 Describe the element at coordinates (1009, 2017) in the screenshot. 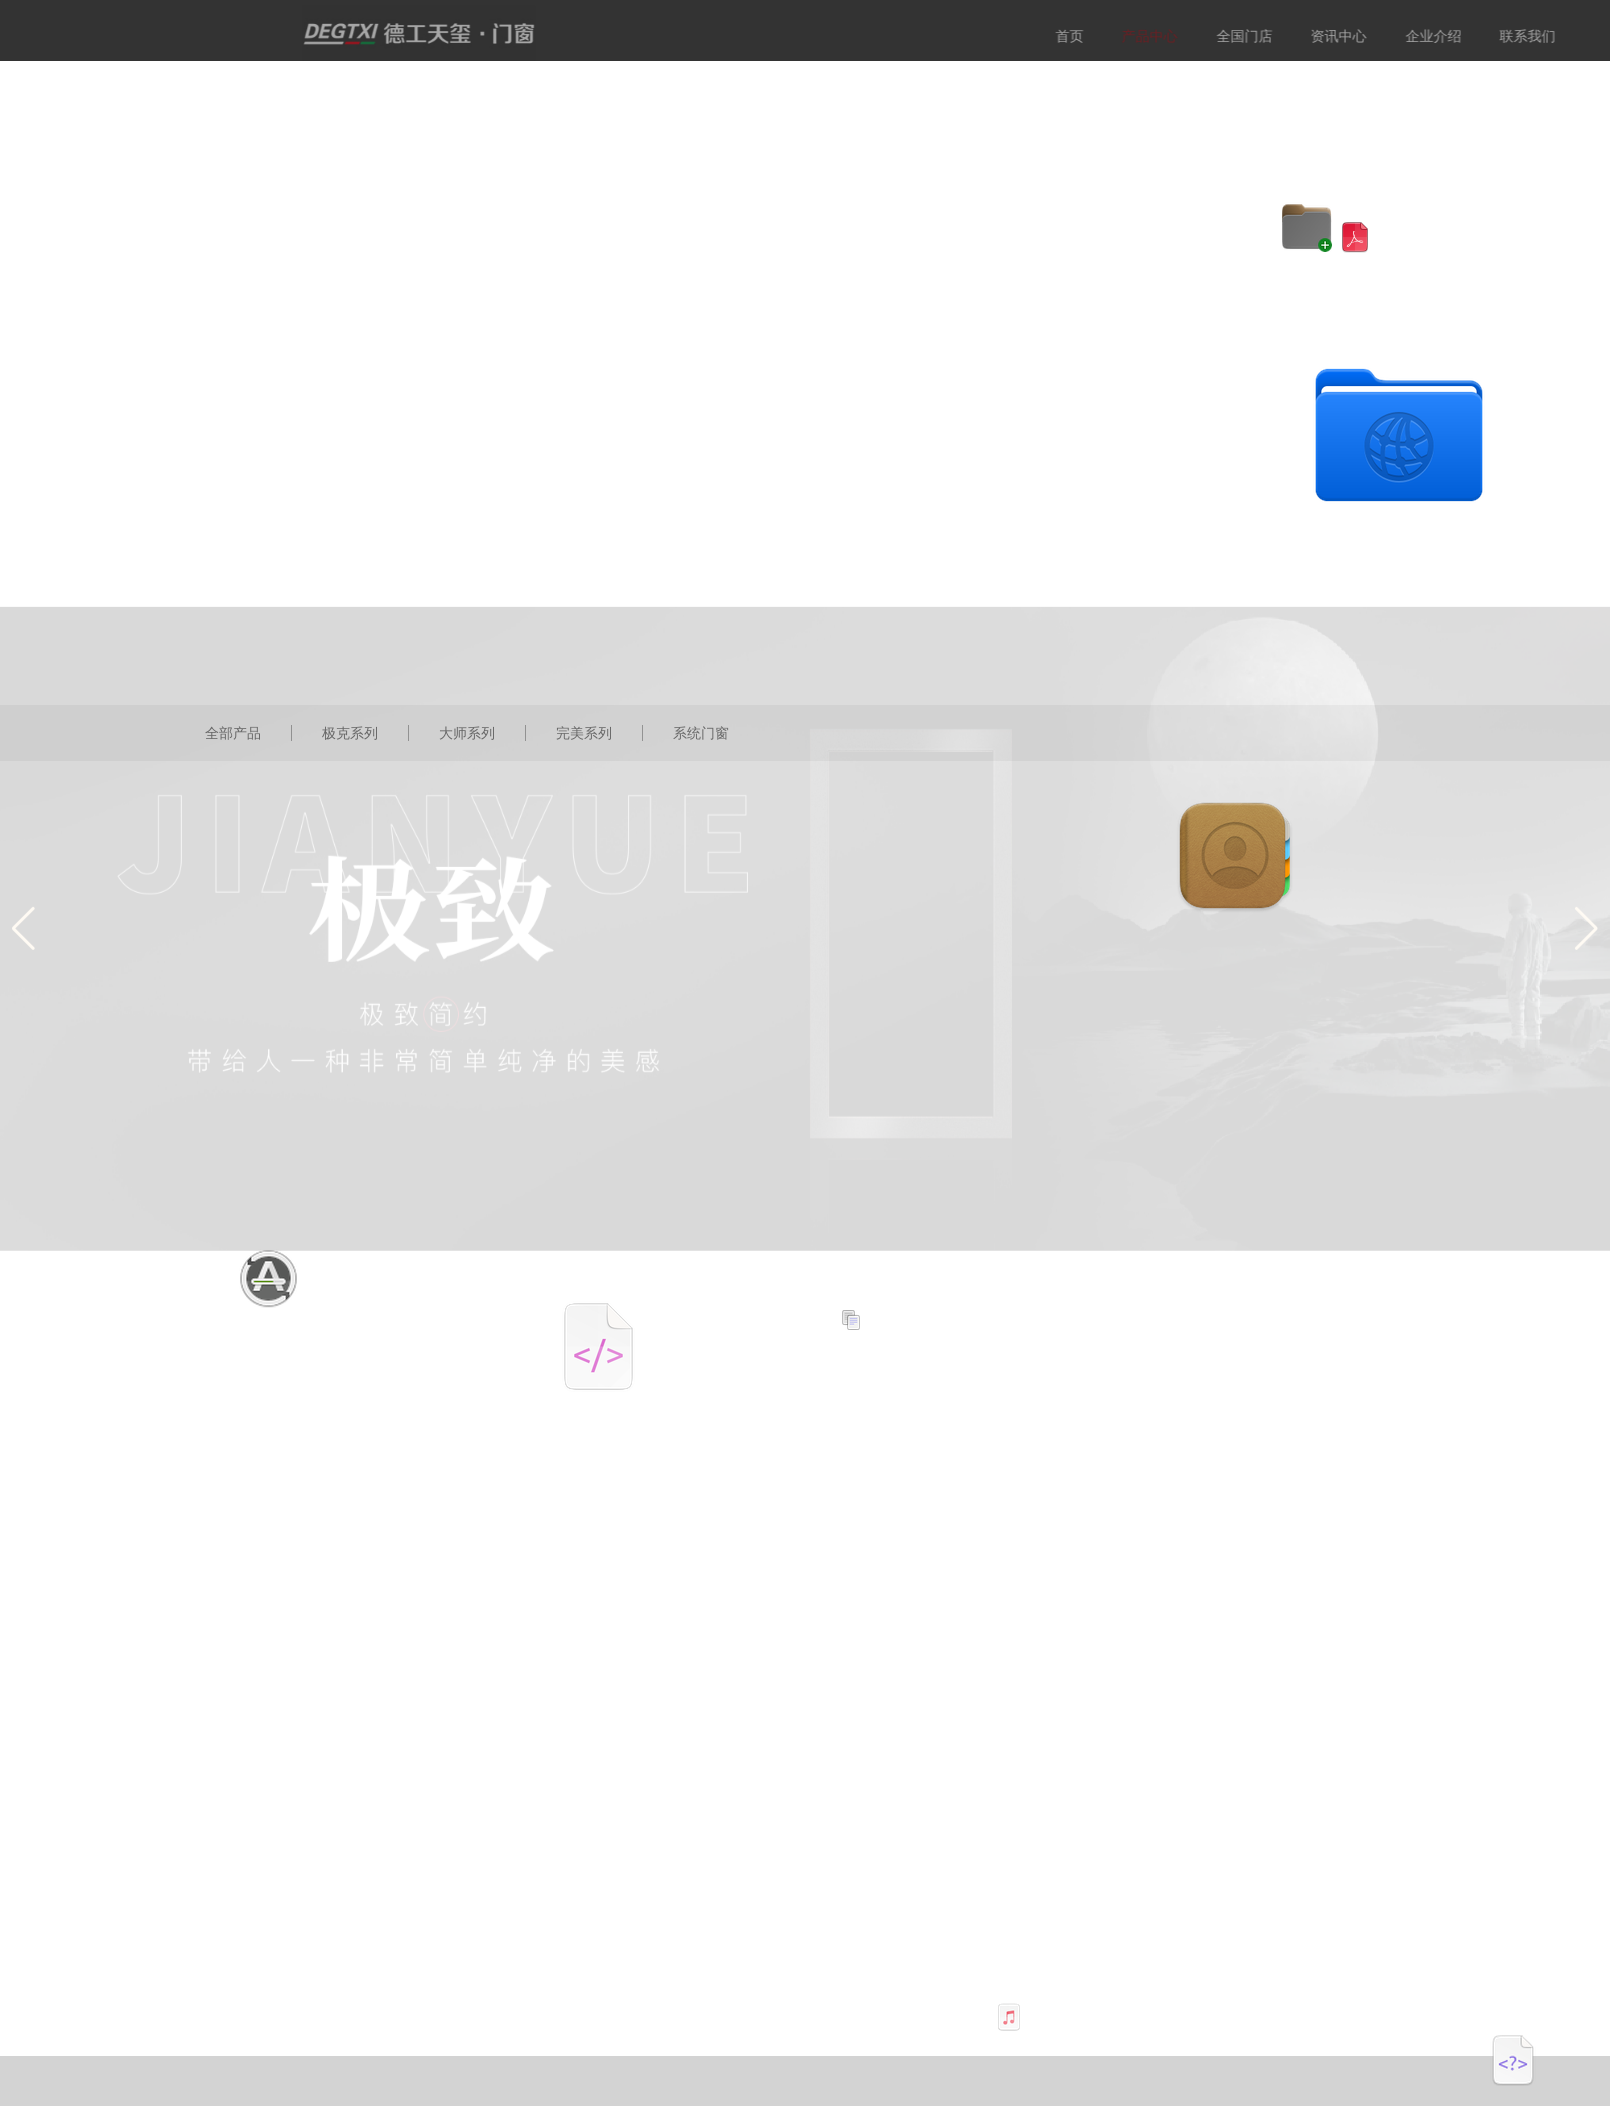

I see `an audio file in your system` at that location.